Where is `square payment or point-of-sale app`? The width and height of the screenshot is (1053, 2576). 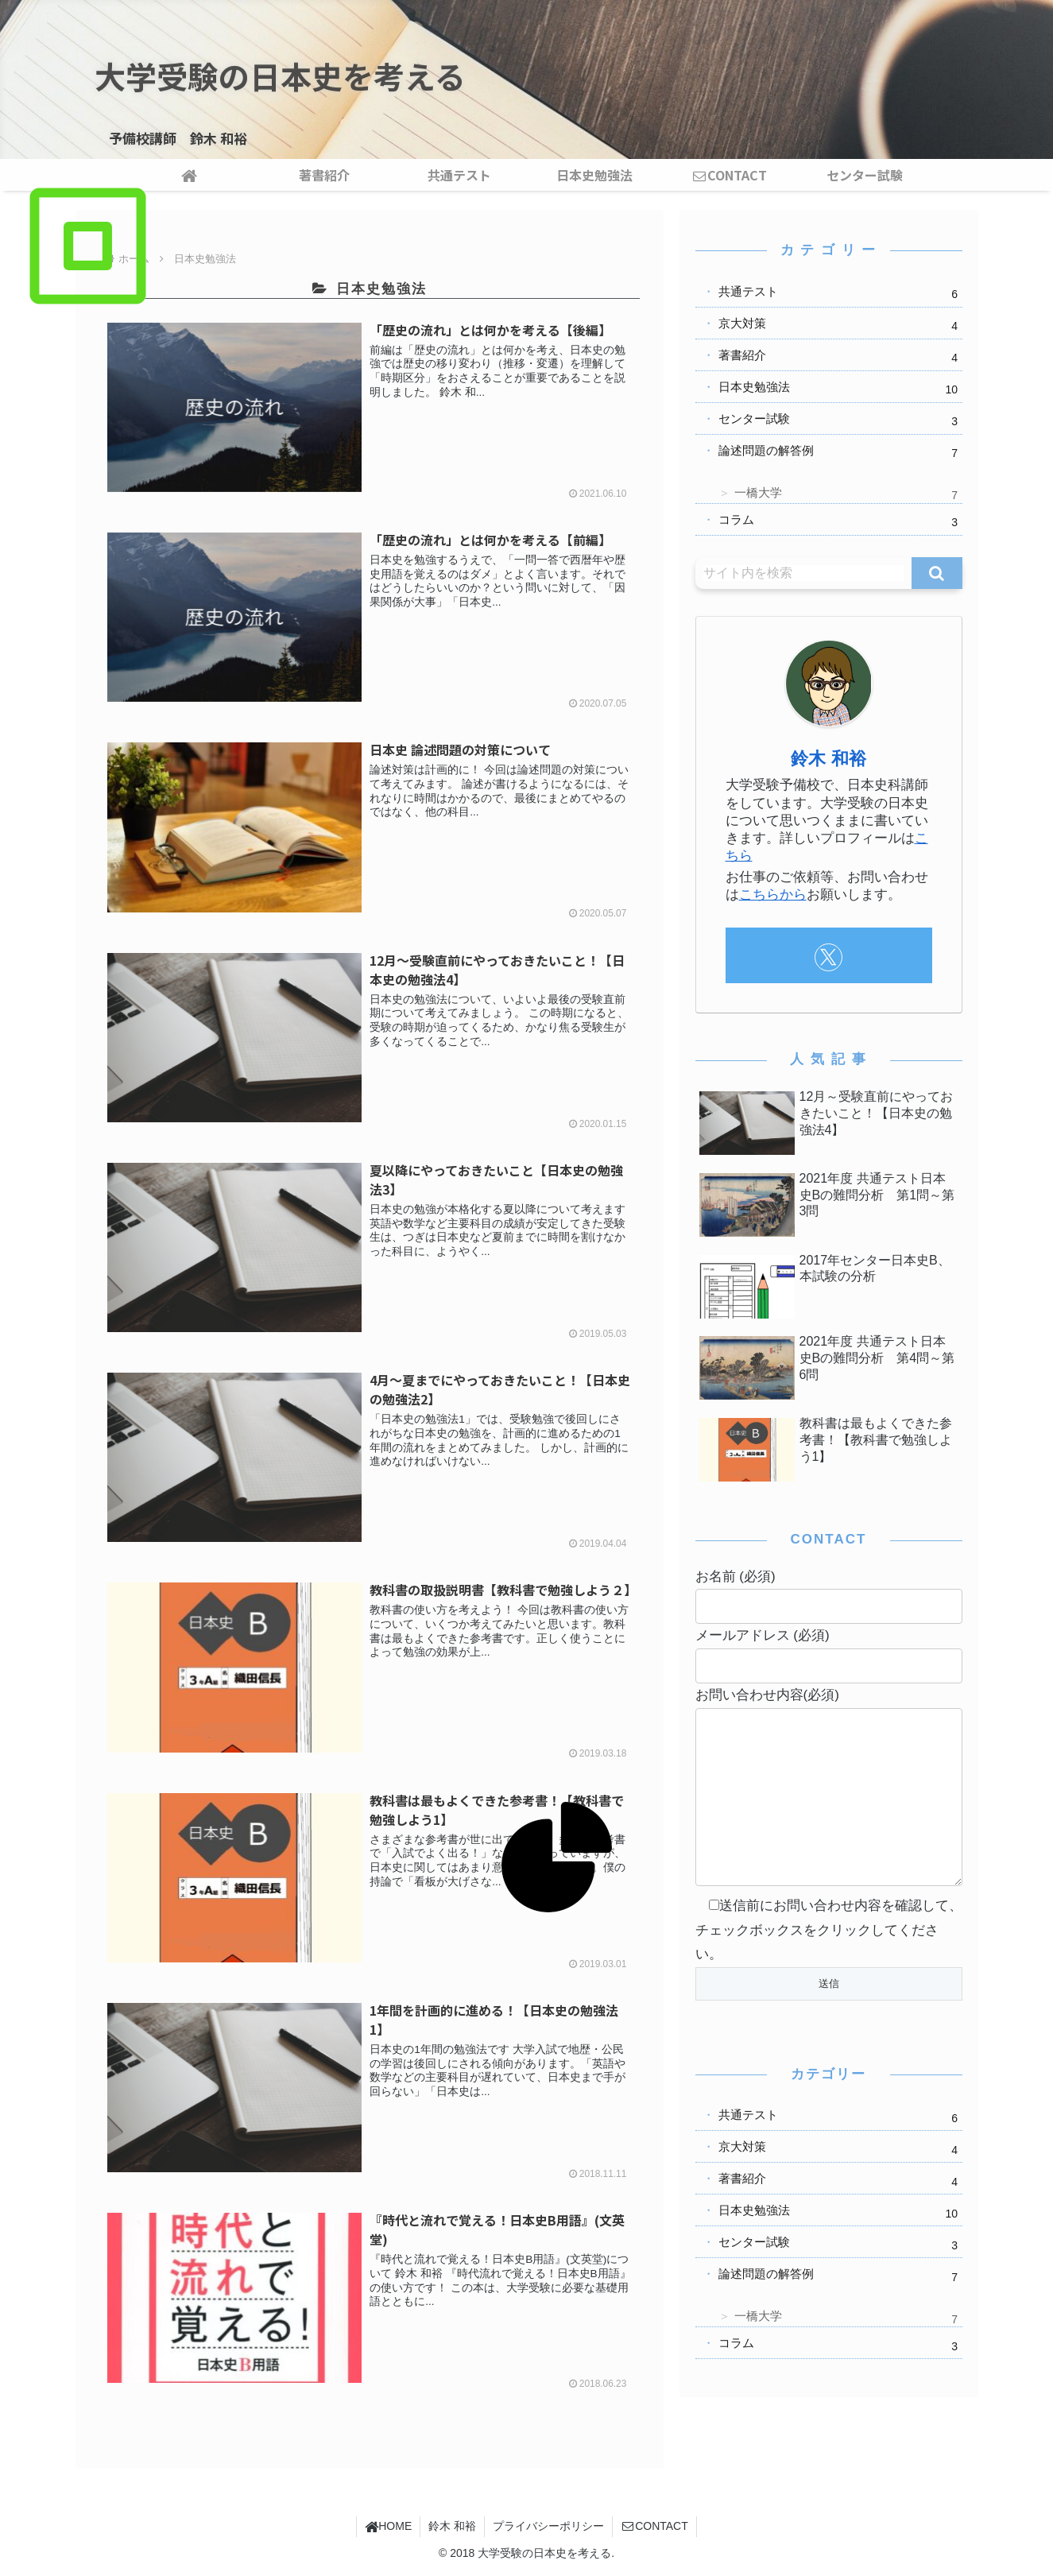 square payment or point-of-sale app is located at coordinates (87, 246).